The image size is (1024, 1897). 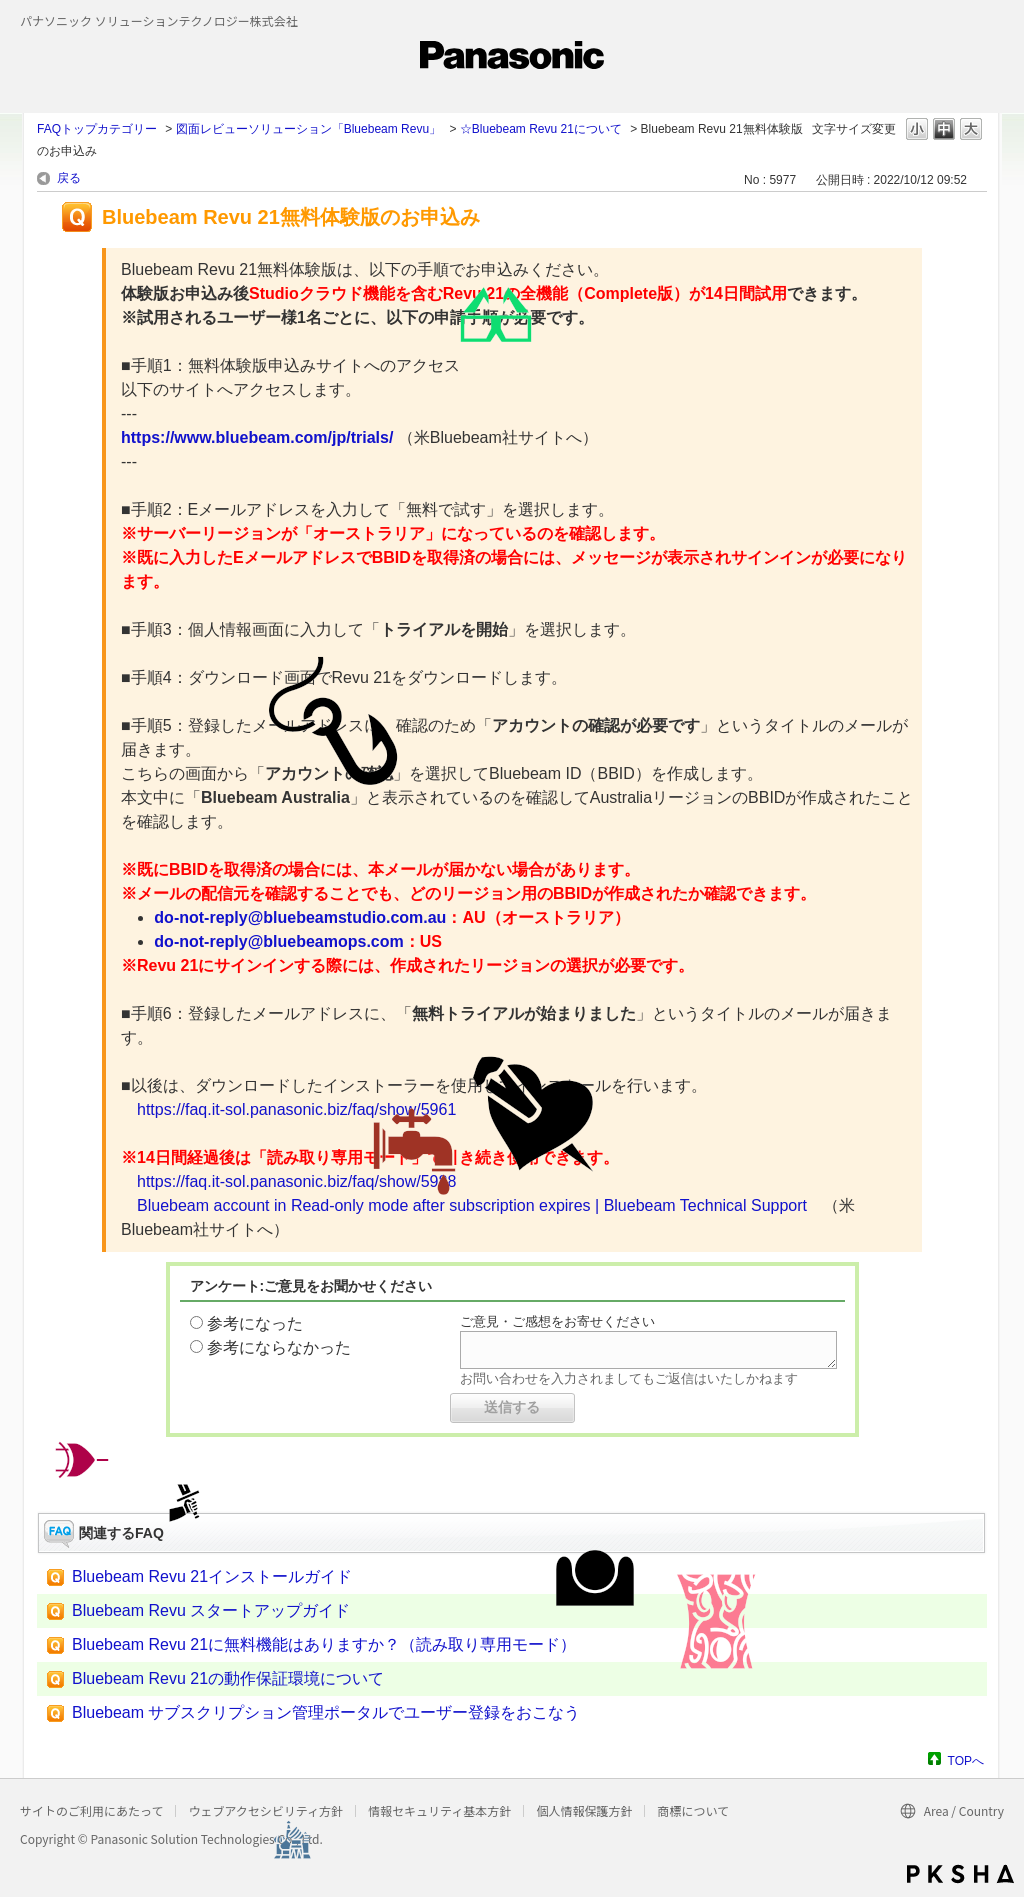 I want to click on indicates a broken heart or heartbreak status, so click(x=534, y=1113).